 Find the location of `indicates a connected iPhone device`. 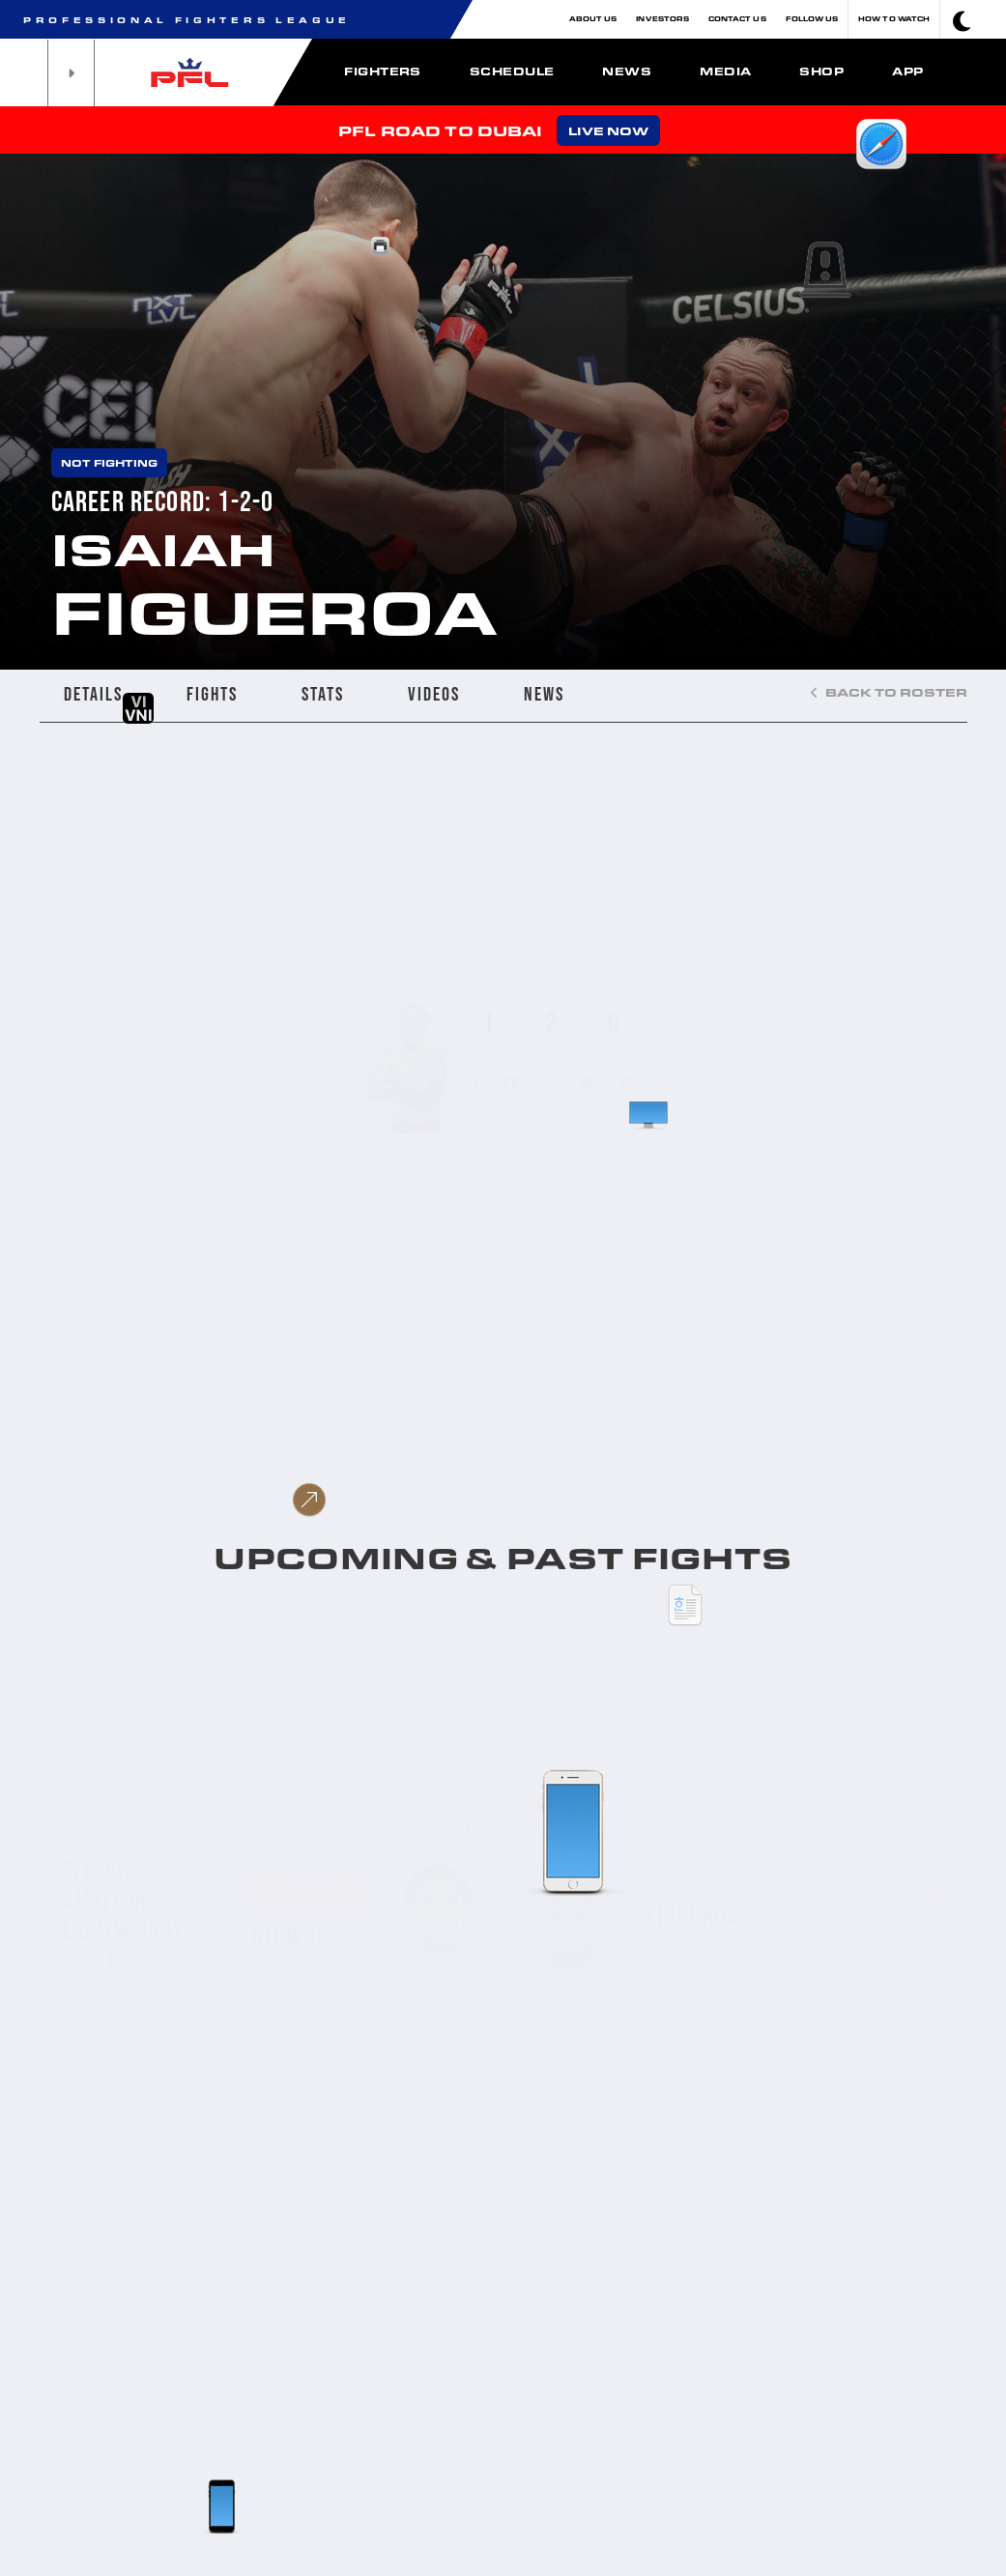

indicates a connected iPhone device is located at coordinates (221, 2506).